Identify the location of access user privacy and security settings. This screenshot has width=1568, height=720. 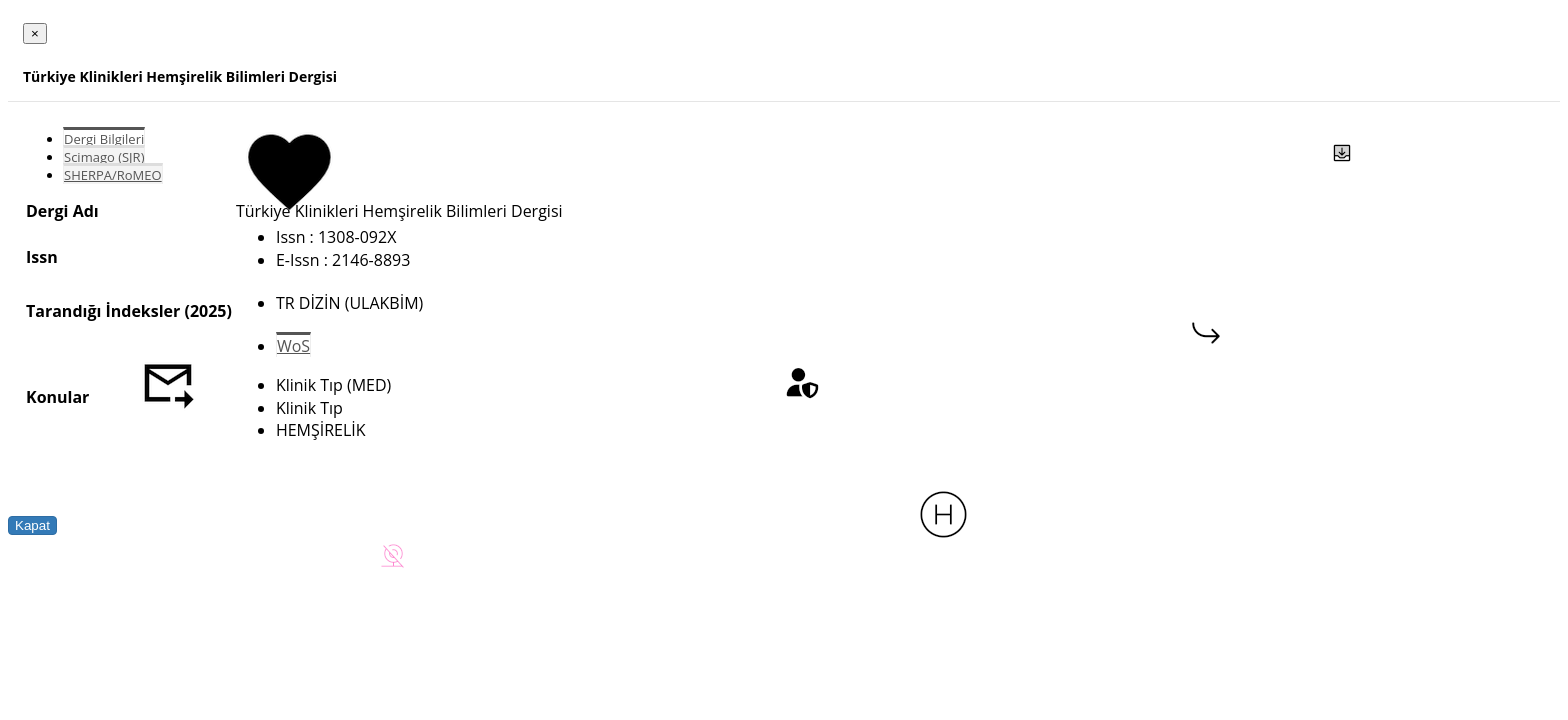
(802, 382).